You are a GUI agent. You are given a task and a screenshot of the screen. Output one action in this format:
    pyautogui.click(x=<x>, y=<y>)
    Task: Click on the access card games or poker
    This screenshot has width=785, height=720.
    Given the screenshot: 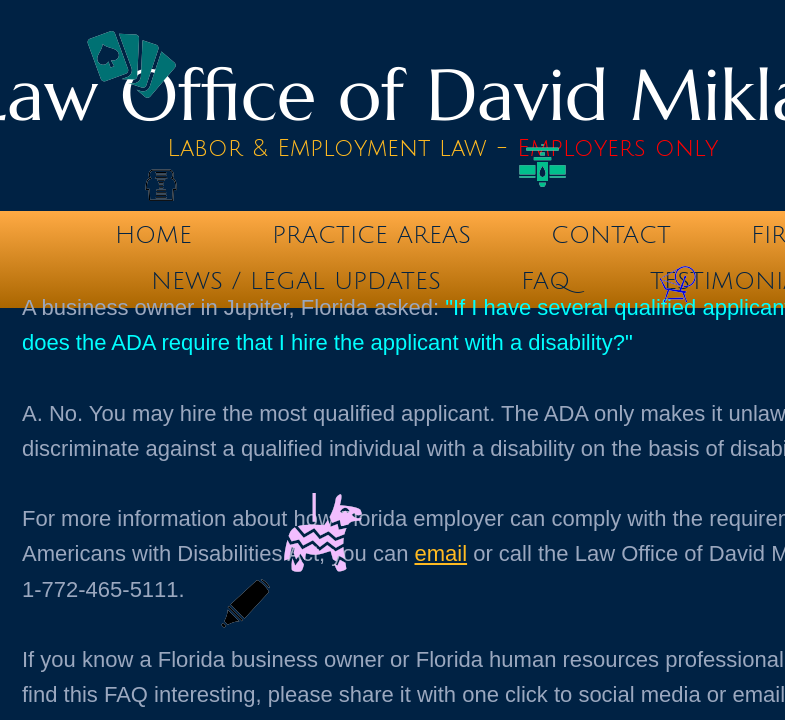 What is the action you would take?
    pyautogui.click(x=132, y=65)
    